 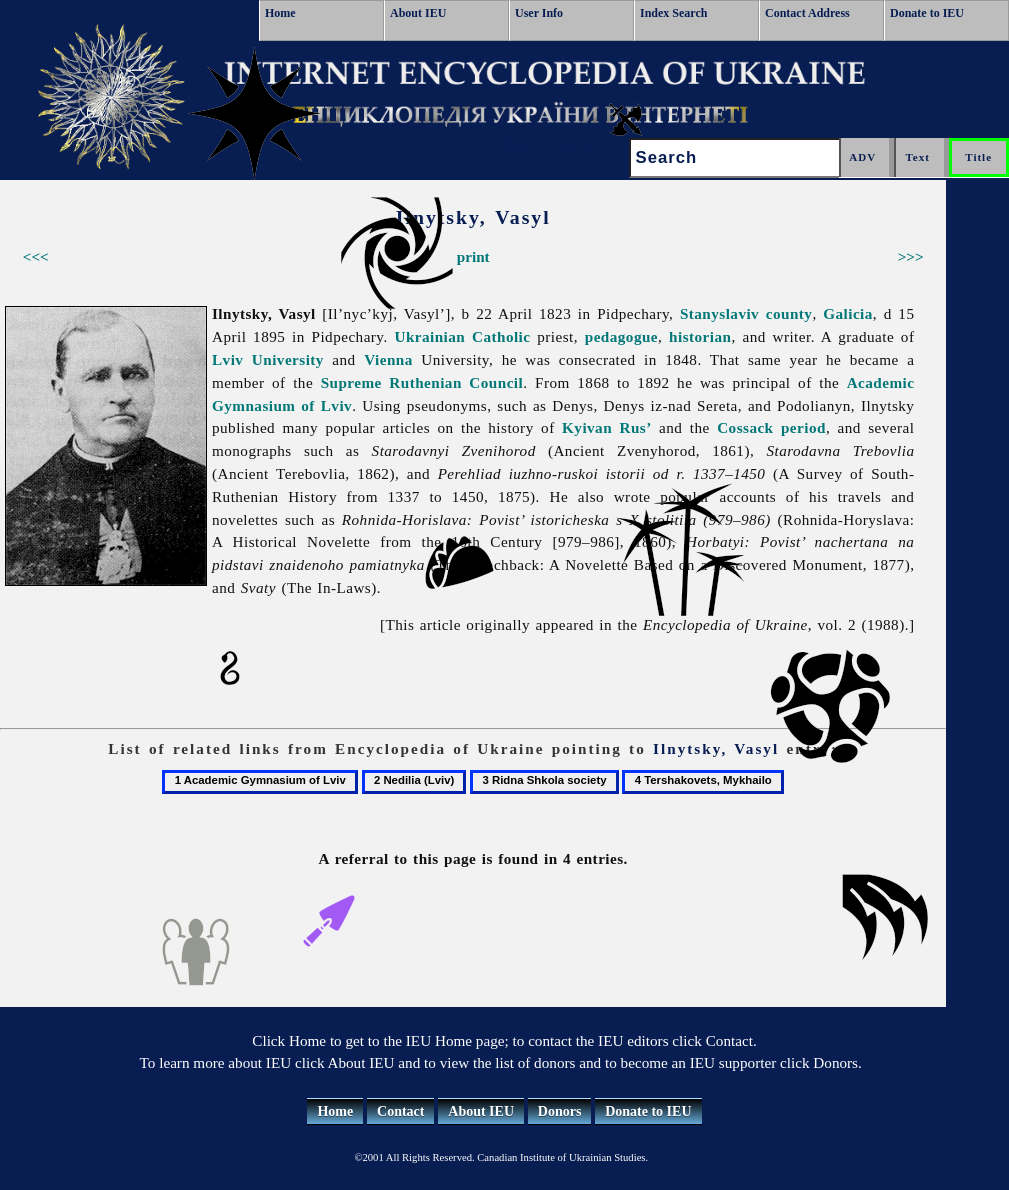 I want to click on access gardening or landscaping tools, so click(x=329, y=921).